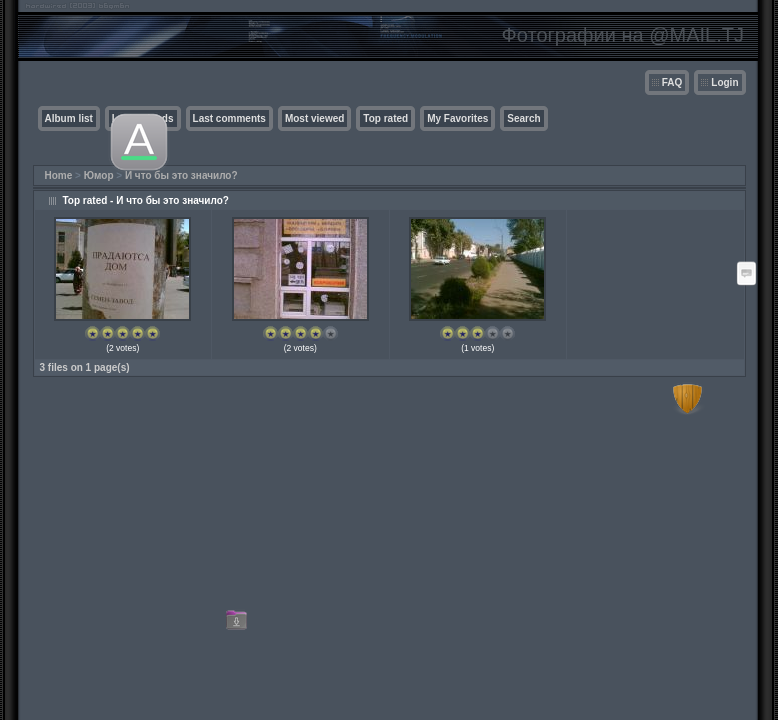 Image resolution: width=778 pixels, height=720 pixels. What do you see at coordinates (236, 619) in the screenshot?
I see `access your downloads folder` at bounding box center [236, 619].